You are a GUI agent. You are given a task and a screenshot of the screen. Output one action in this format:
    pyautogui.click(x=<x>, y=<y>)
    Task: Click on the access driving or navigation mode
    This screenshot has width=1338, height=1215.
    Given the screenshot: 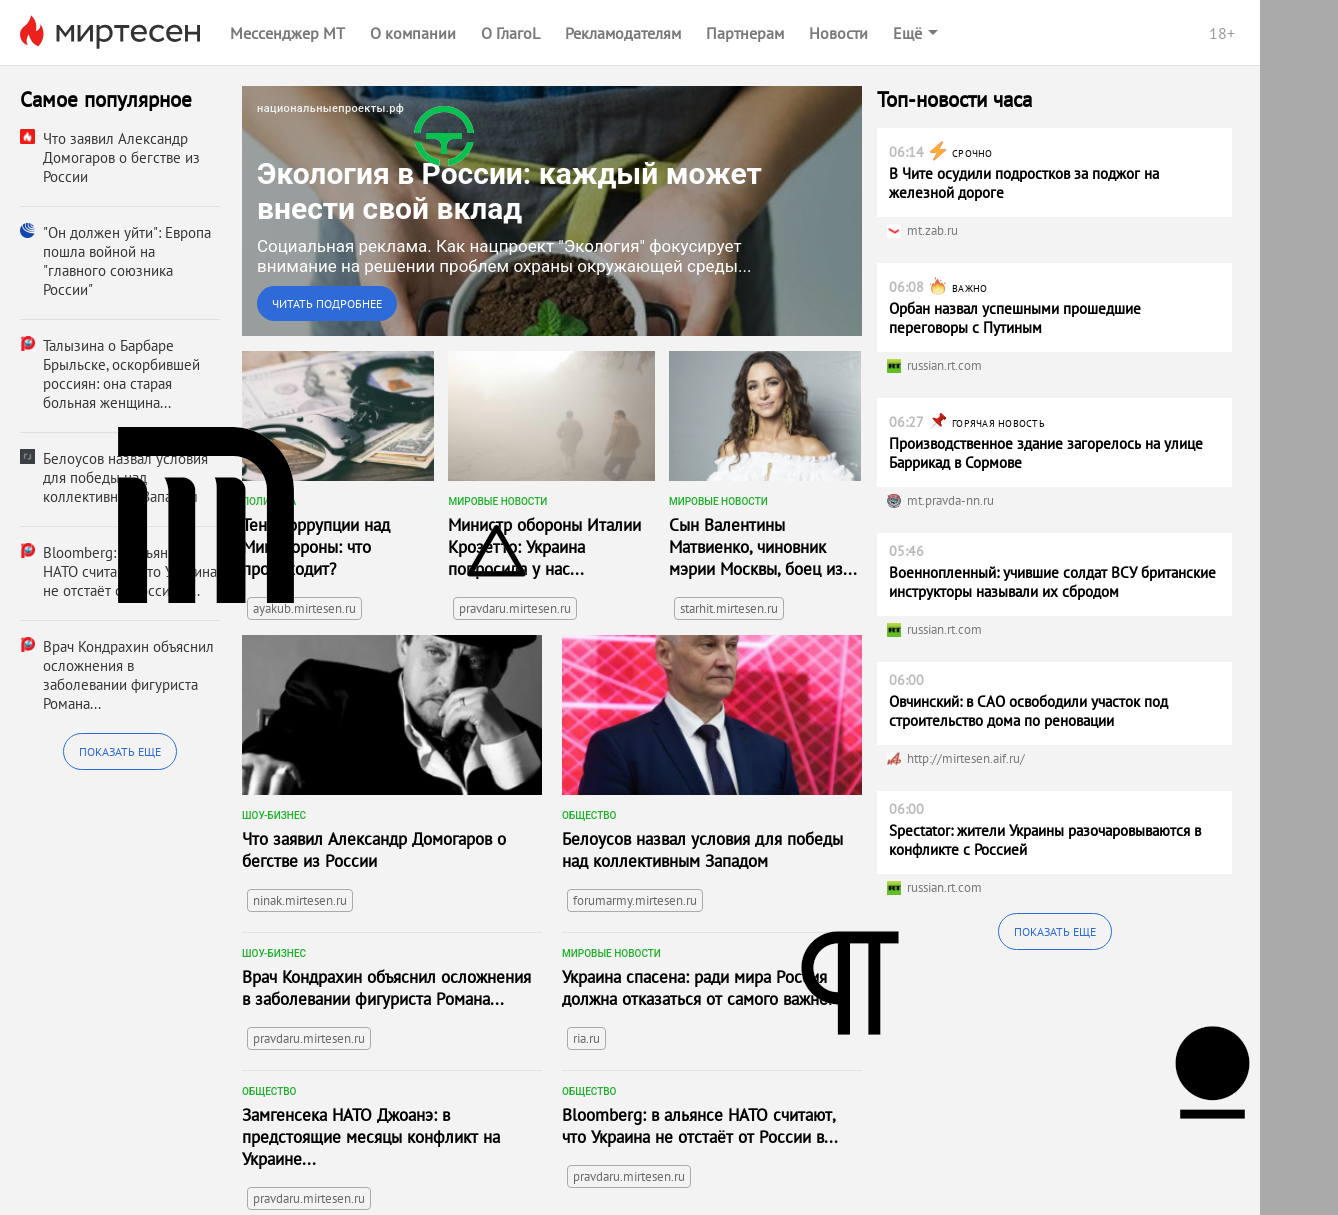 What is the action you would take?
    pyautogui.click(x=444, y=136)
    